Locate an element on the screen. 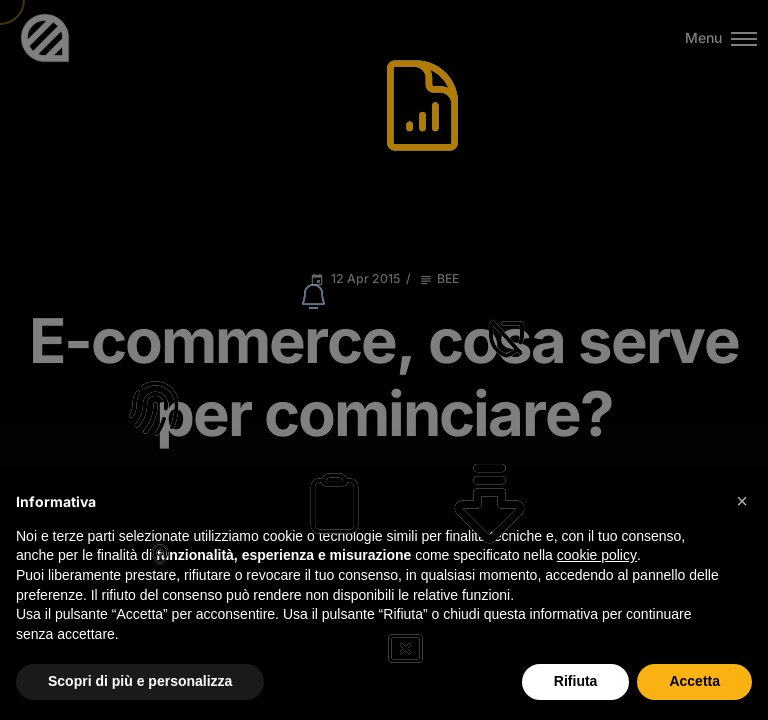 The height and width of the screenshot is (720, 768). authenticate with fingerprint is located at coordinates (155, 408).